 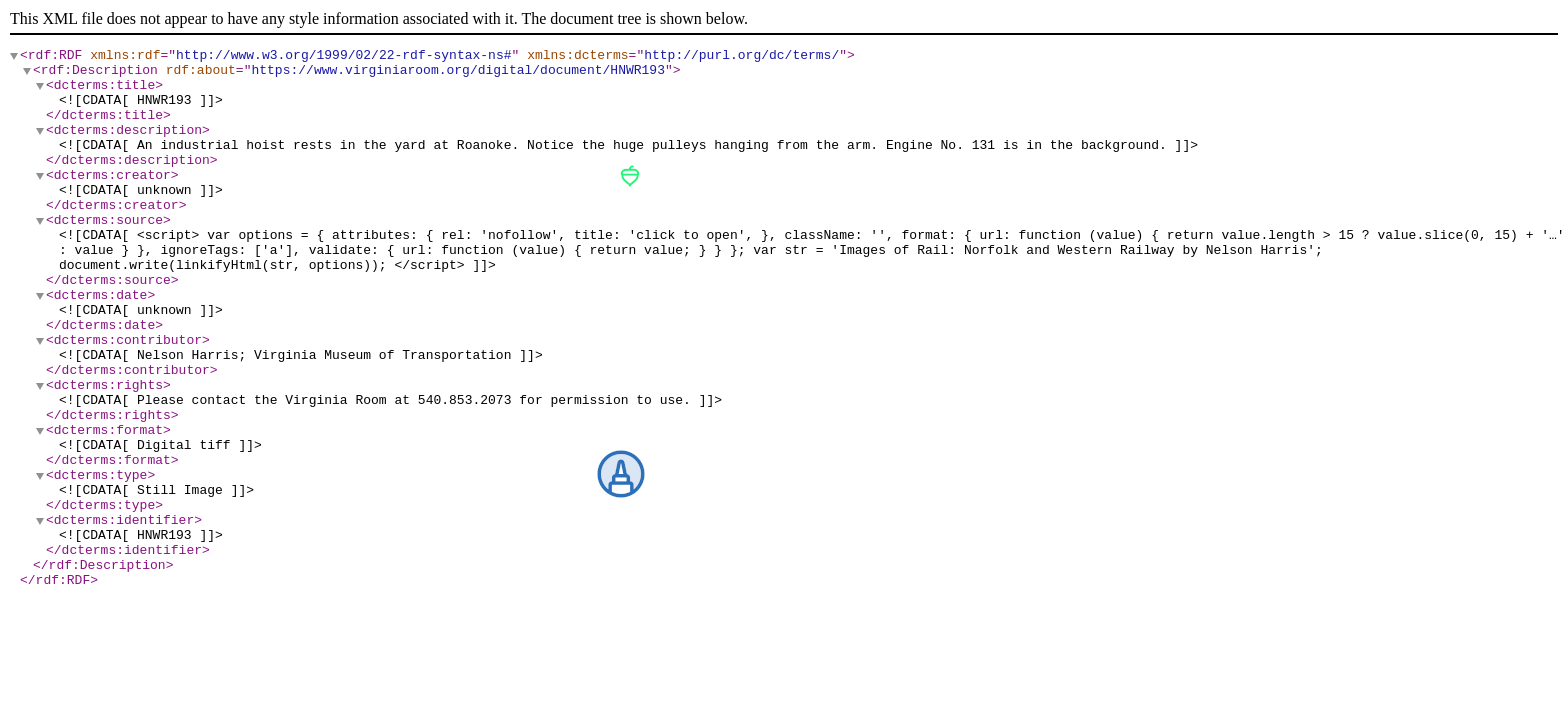 What do you see at coordinates (630, 176) in the screenshot?
I see `nature or outdoors category indicator` at bounding box center [630, 176].